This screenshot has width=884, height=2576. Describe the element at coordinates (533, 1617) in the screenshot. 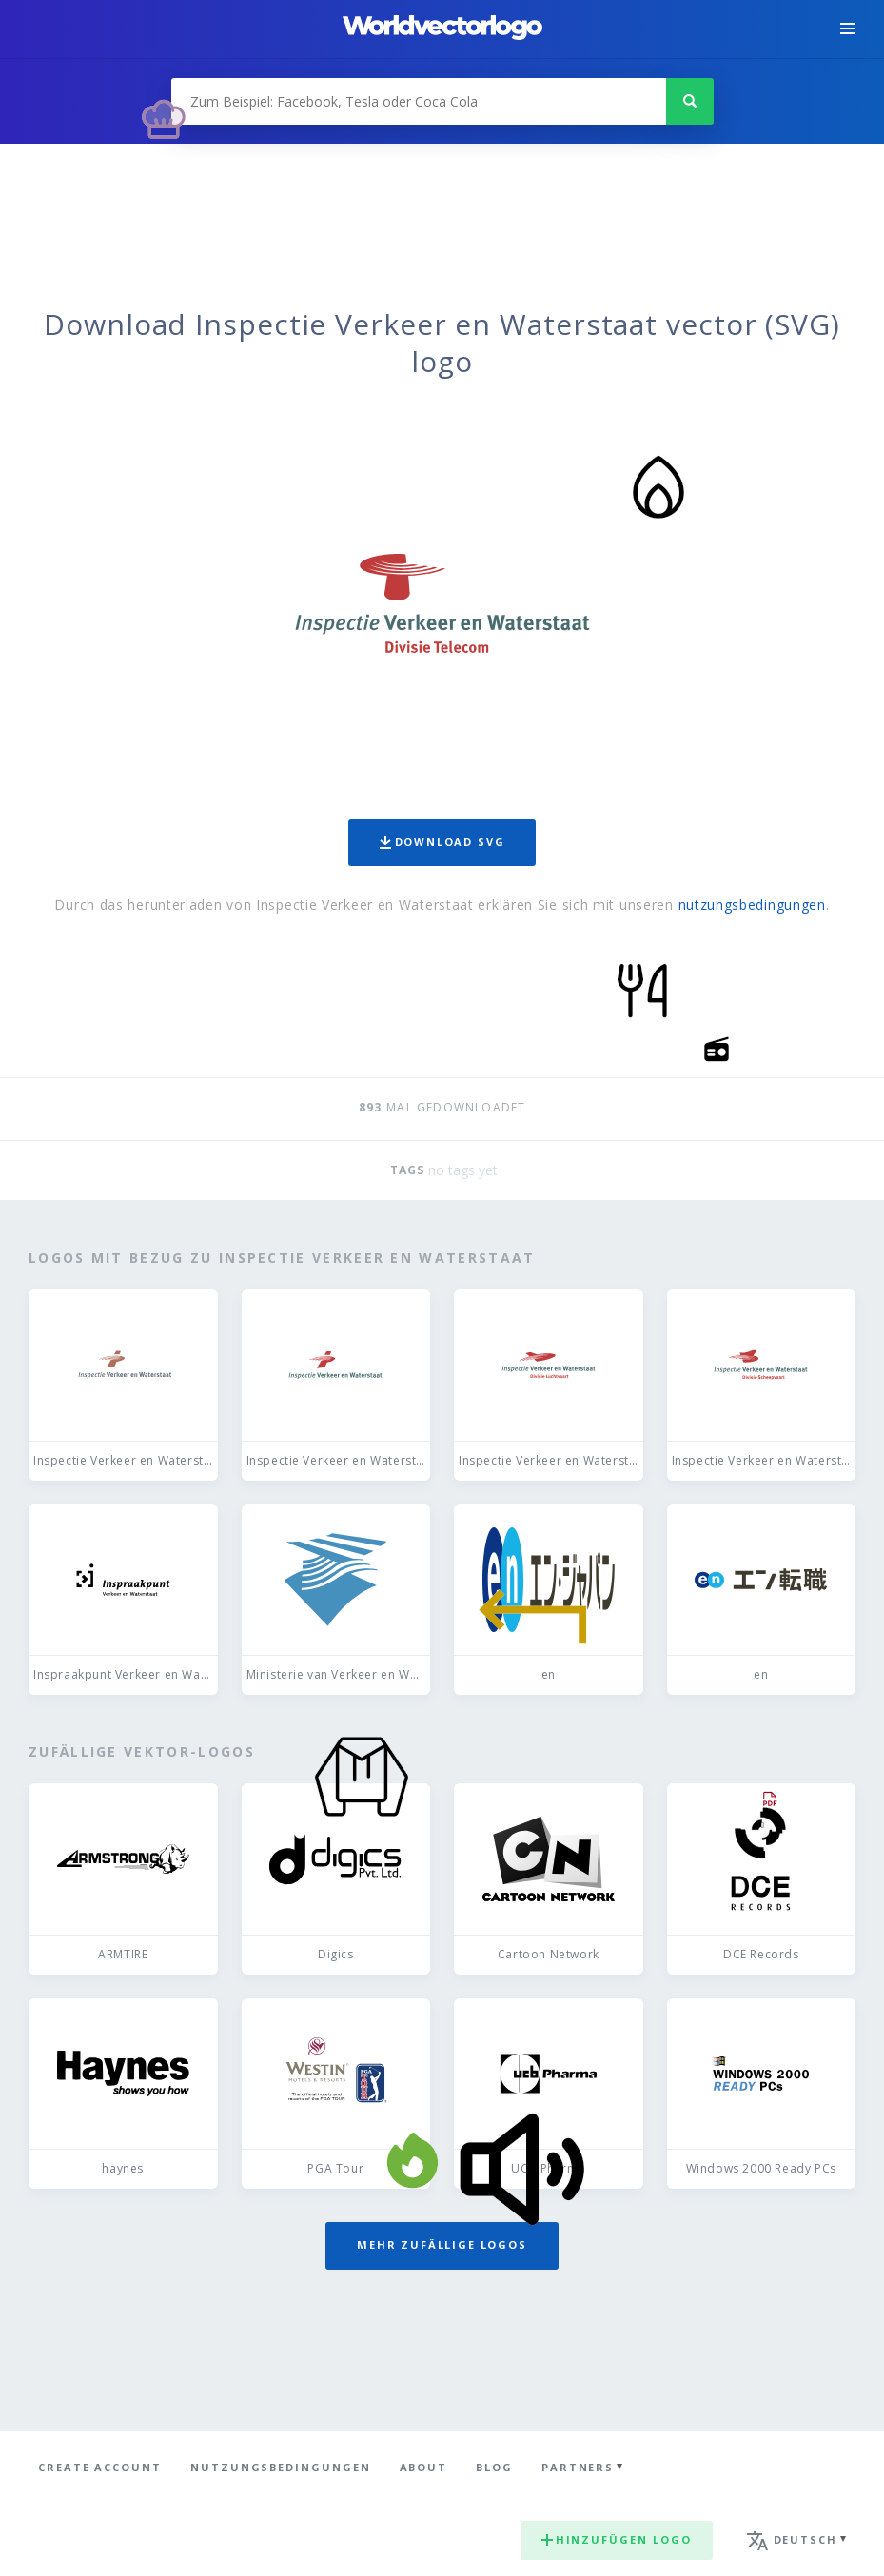

I see `go back to previous screen` at that location.